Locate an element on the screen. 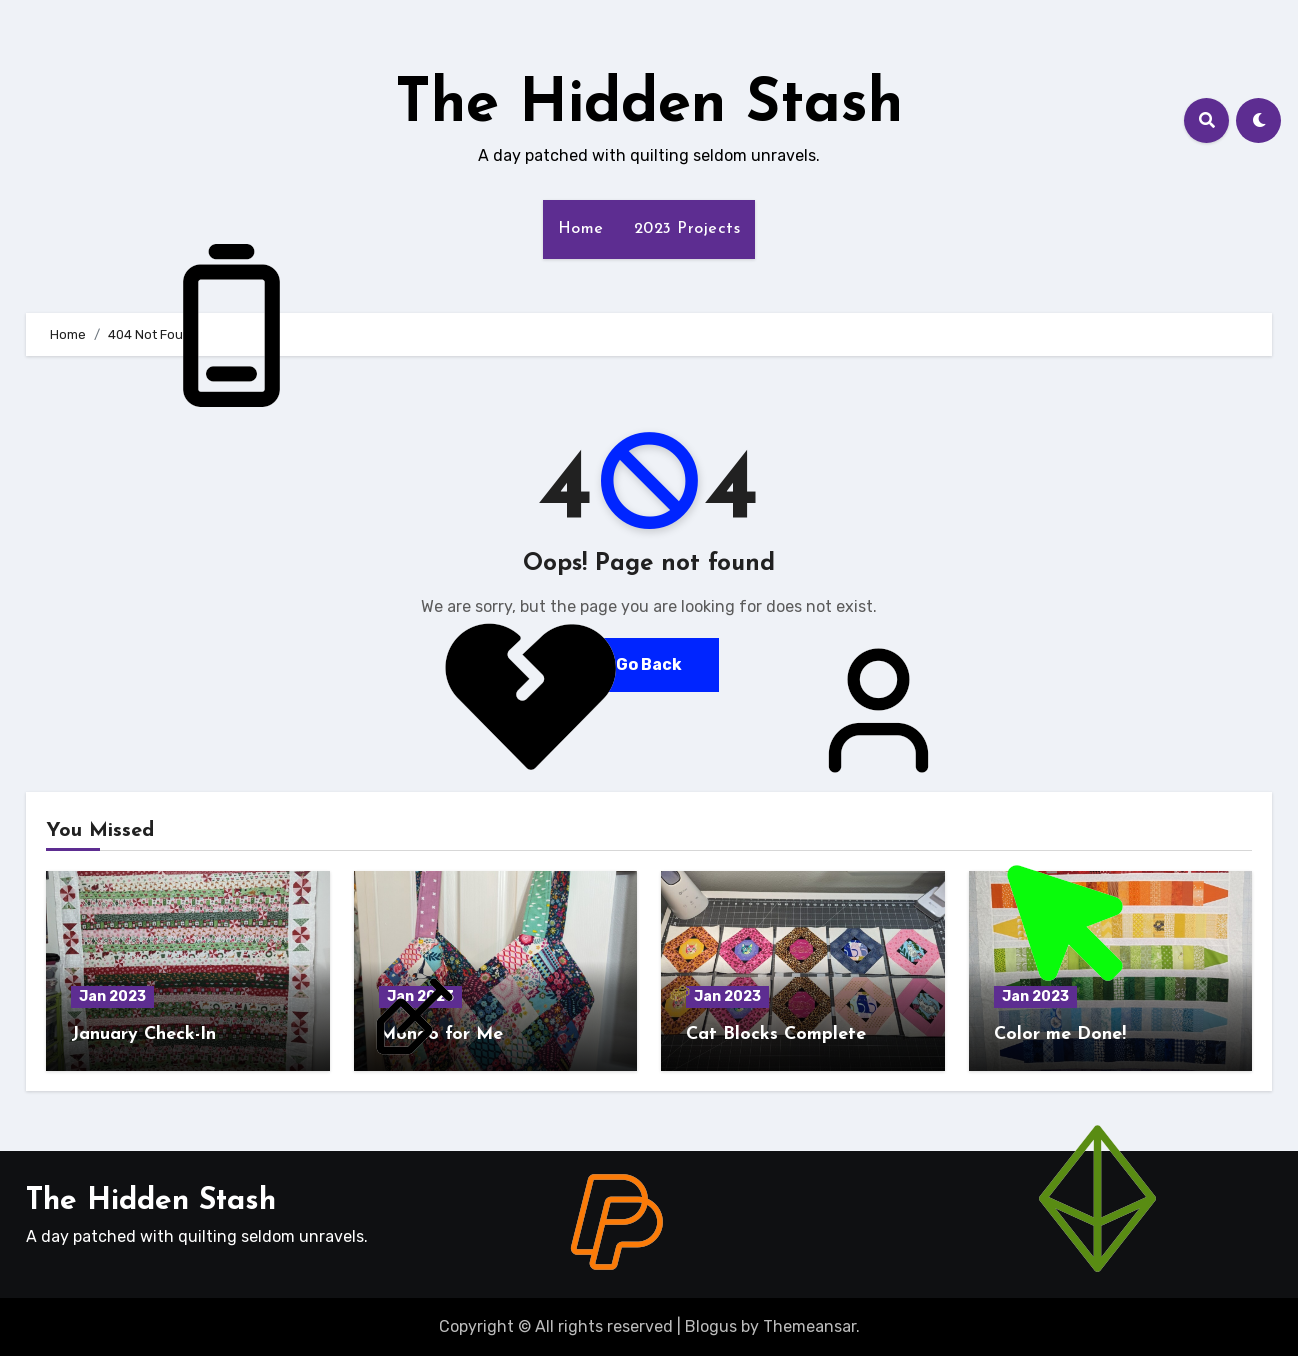 The width and height of the screenshot is (1298, 1356). mouse cursor or pointer indicator is located at coordinates (1065, 923).